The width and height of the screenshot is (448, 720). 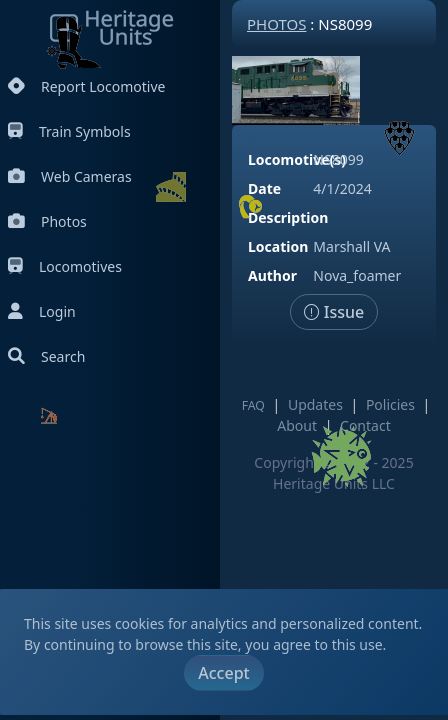 What do you see at coordinates (73, 42) in the screenshot?
I see `select western or cowboy-themed content` at bounding box center [73, 42].